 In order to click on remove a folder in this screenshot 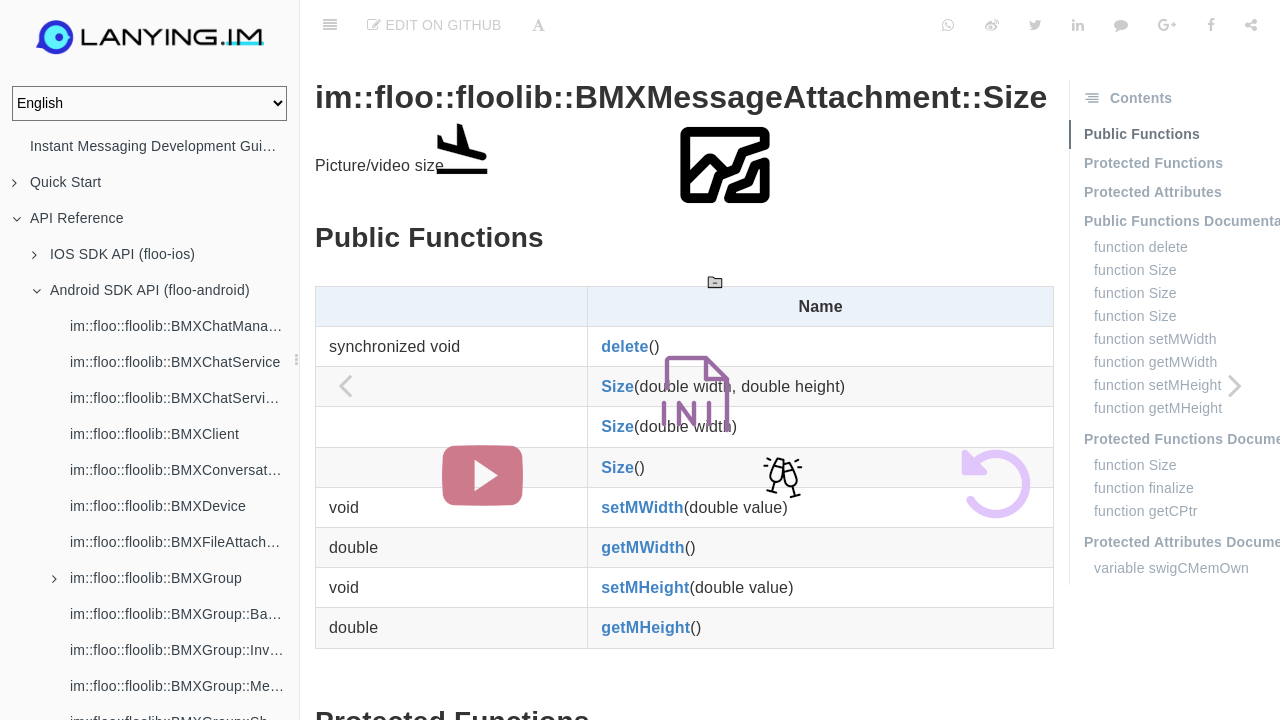, I will do `click(715, 282)`.